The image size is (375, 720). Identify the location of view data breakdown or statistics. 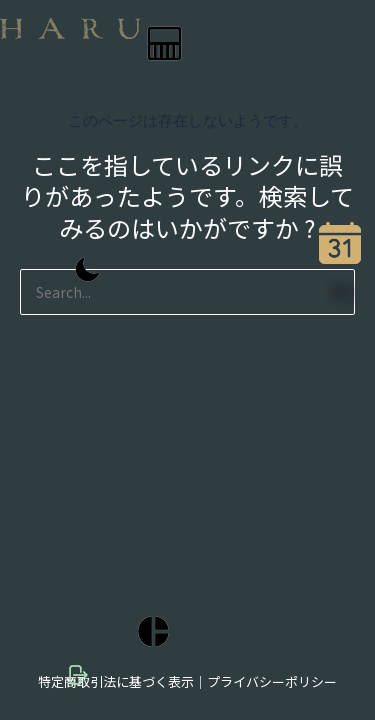
(153, 631).